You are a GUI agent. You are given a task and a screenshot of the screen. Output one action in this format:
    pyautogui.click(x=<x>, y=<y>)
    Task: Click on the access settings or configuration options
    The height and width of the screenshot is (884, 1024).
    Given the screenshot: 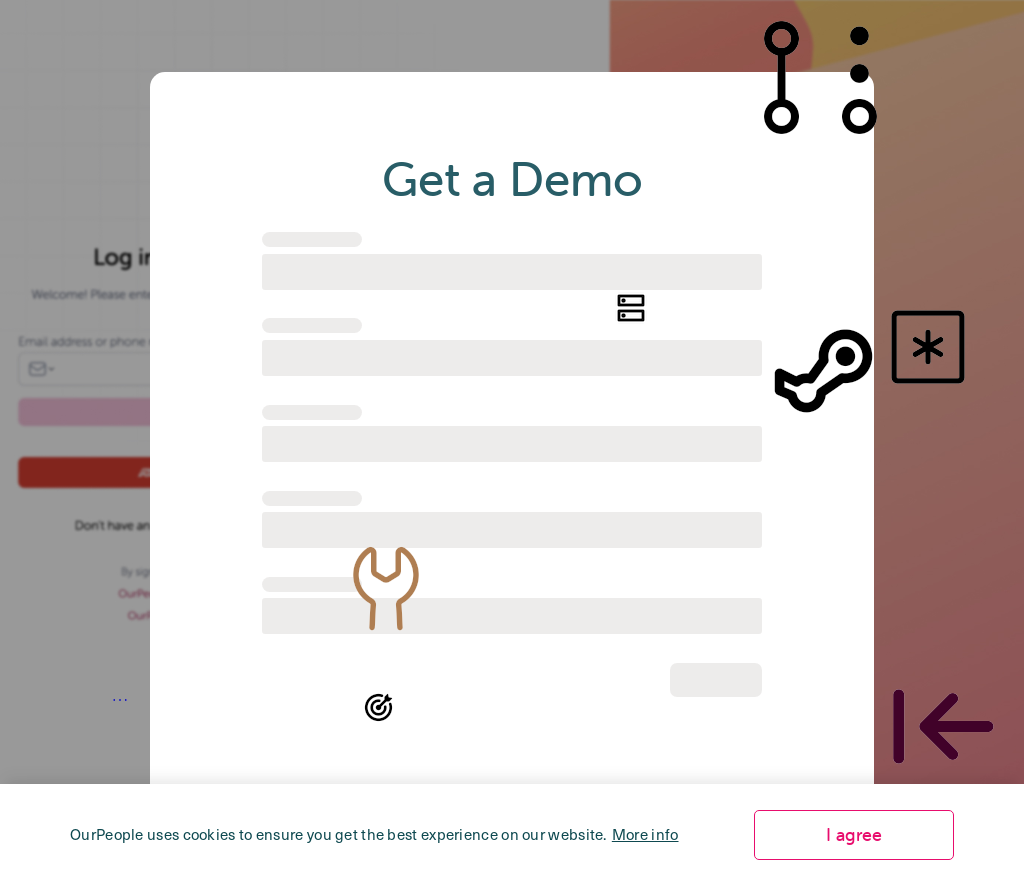 What is the action you would take?
    pyautogui.click(x=386, y=589)
    